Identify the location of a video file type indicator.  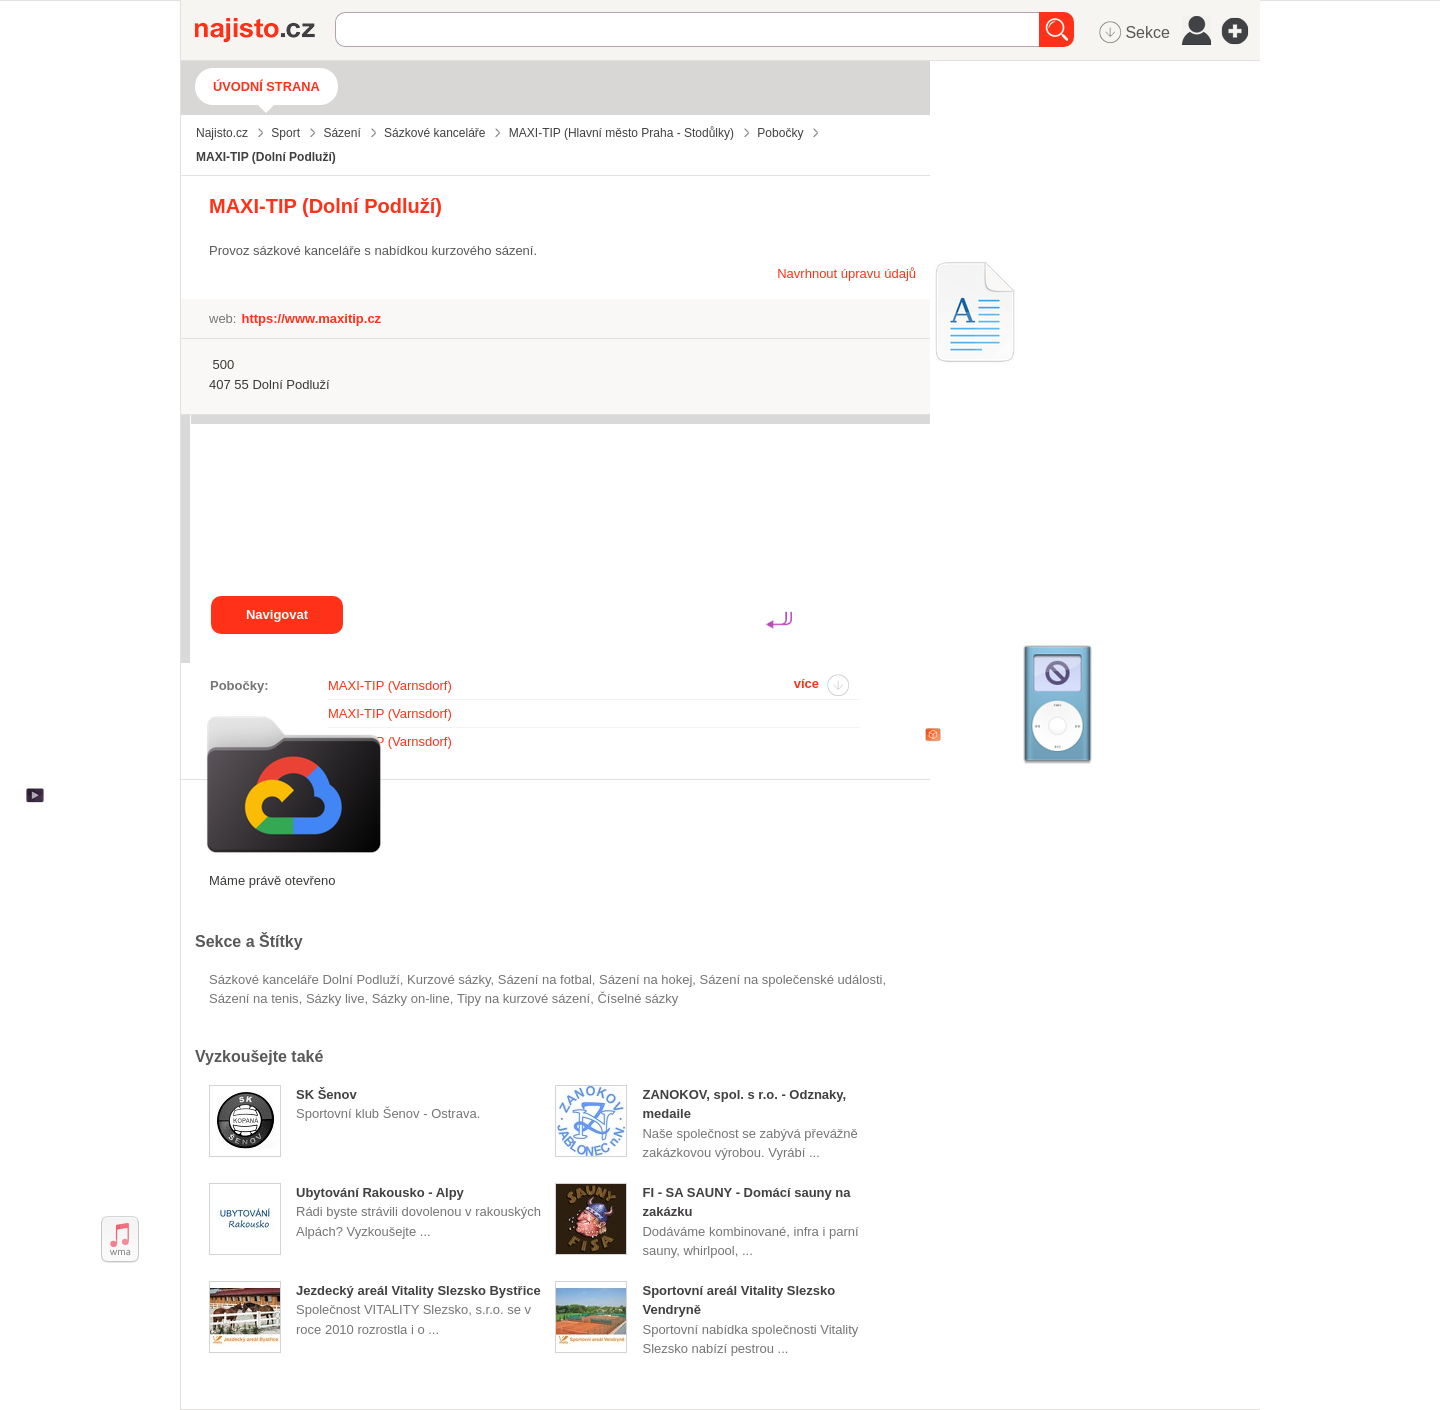
(35, 794).